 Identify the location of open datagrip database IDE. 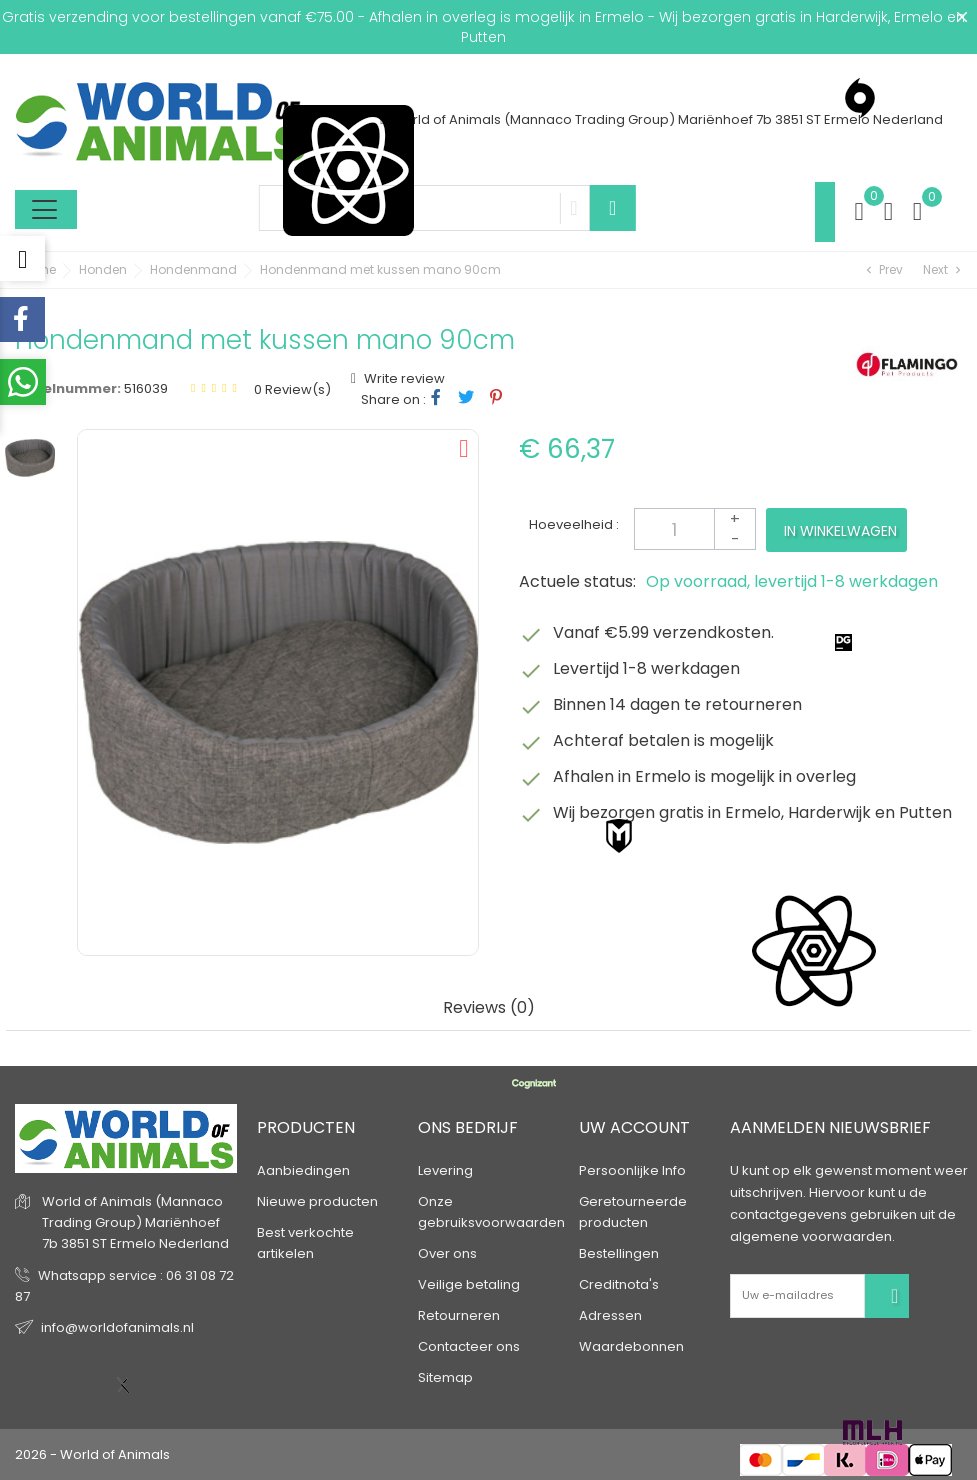
(843, 642).